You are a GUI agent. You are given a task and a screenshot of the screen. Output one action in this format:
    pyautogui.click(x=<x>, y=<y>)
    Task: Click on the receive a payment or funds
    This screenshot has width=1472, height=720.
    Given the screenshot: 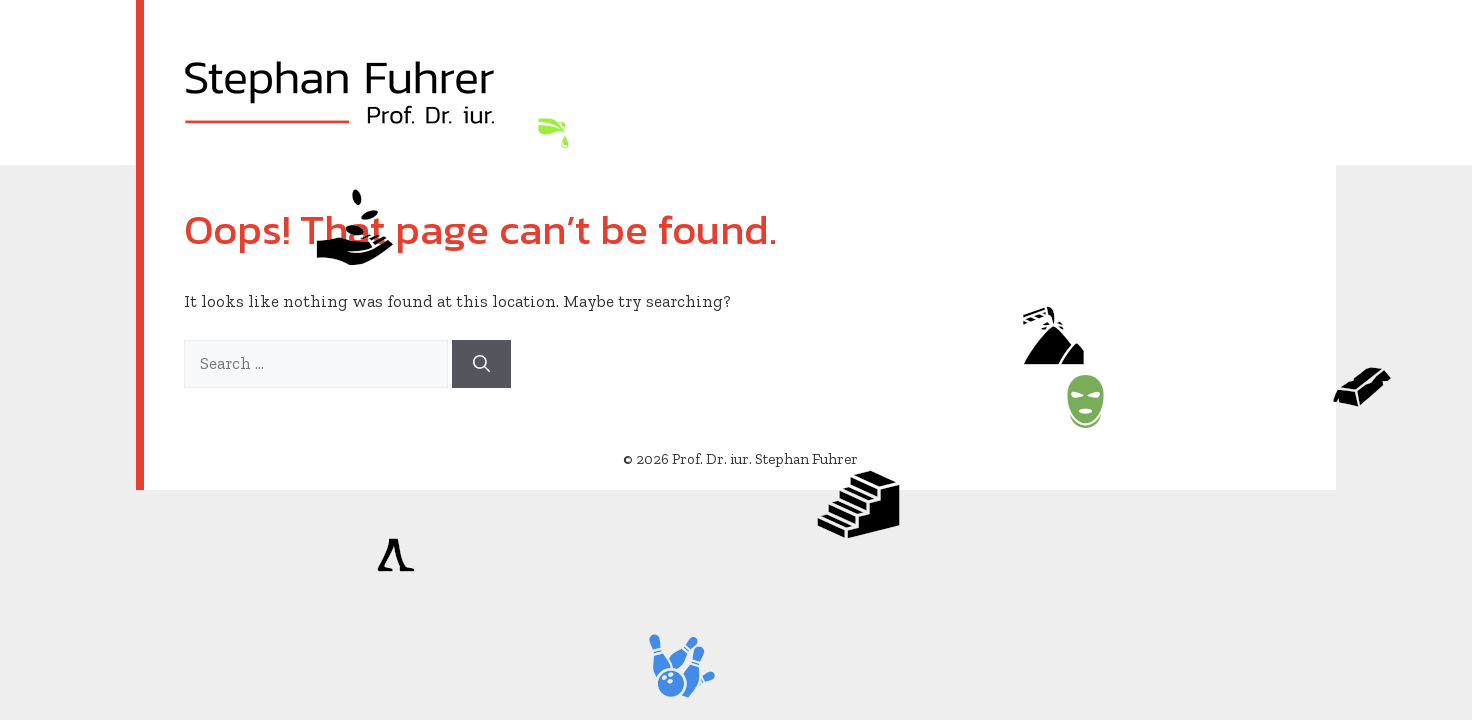 What is the action you would take?
    pyautogui.click(x=355, y=227)
    